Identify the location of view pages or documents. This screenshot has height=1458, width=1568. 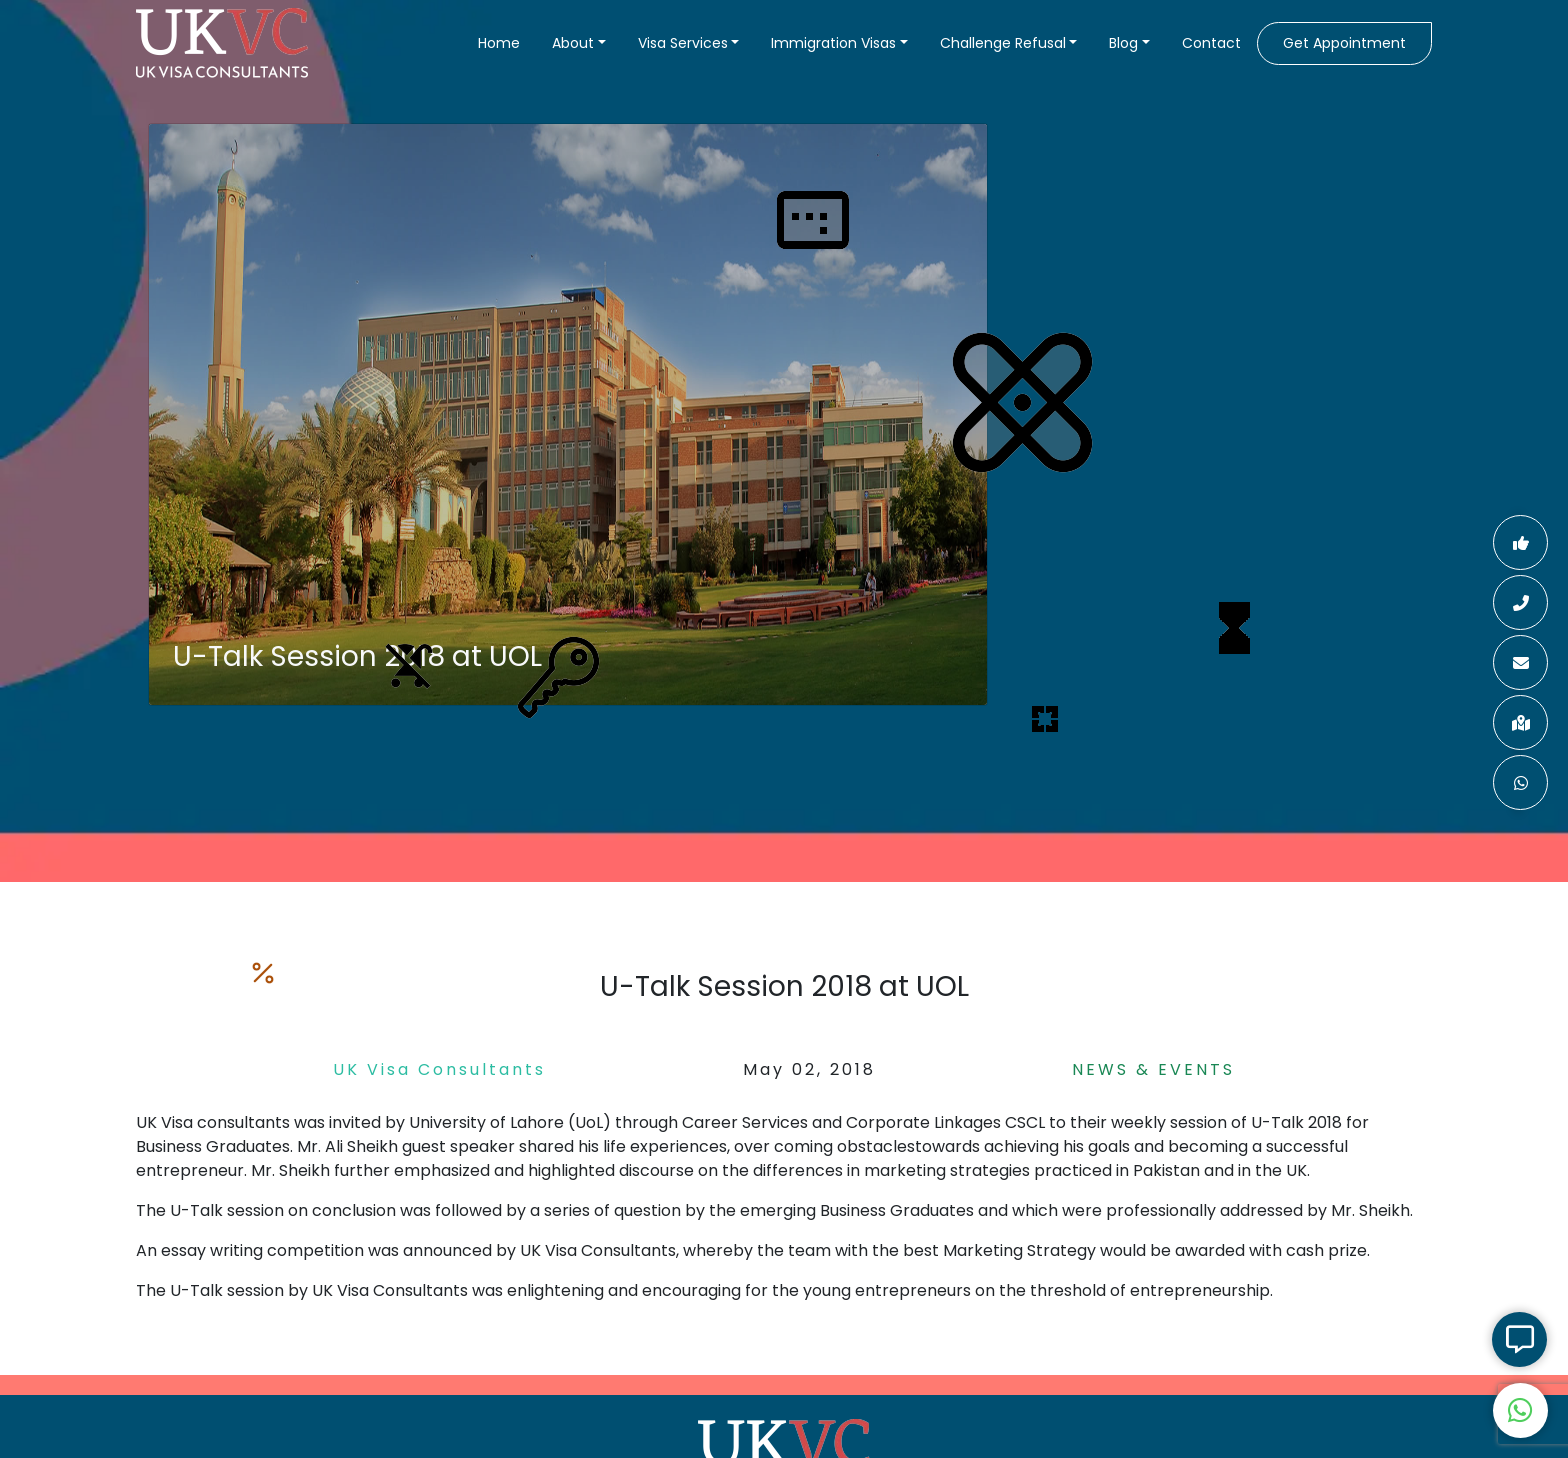
(1045, 719).